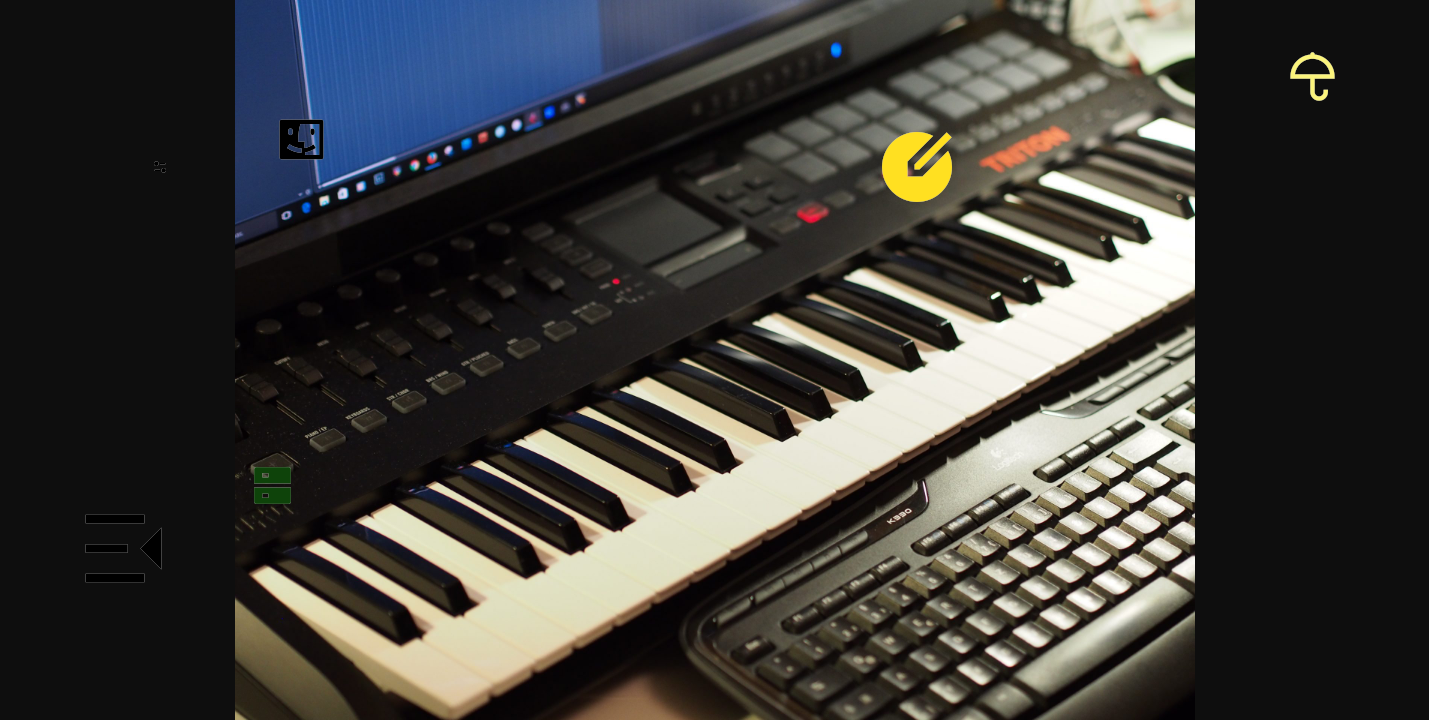 Image resolution: width=1429 pixels, height=720 pixels. What do you see at coordinates (272, 485) in the screenshot?
I see `access server settings or management` at bounding box center [272, 485].